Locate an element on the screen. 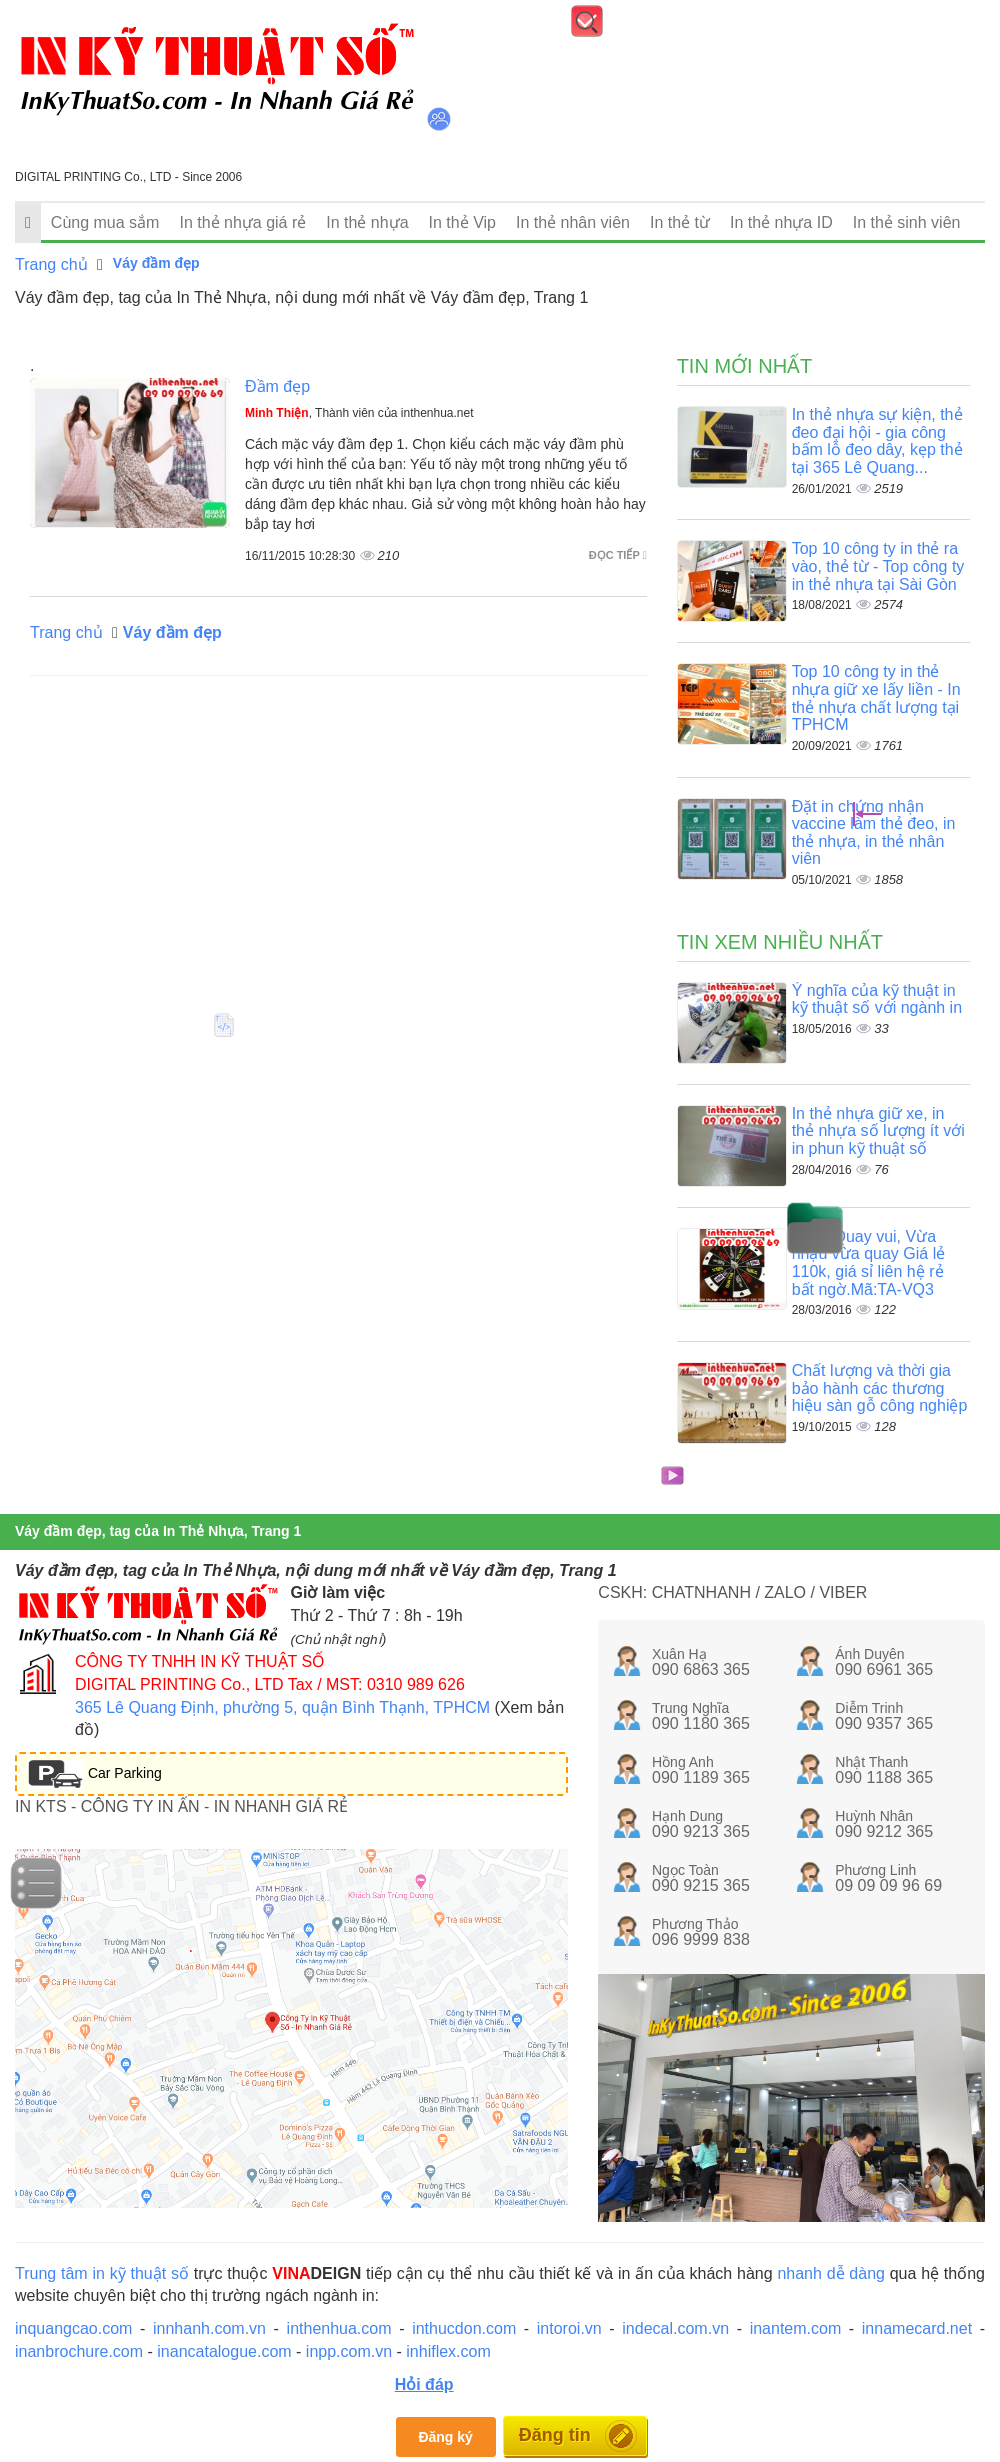  go to the first item in a list or sequence is located at coordinates (867, 814).